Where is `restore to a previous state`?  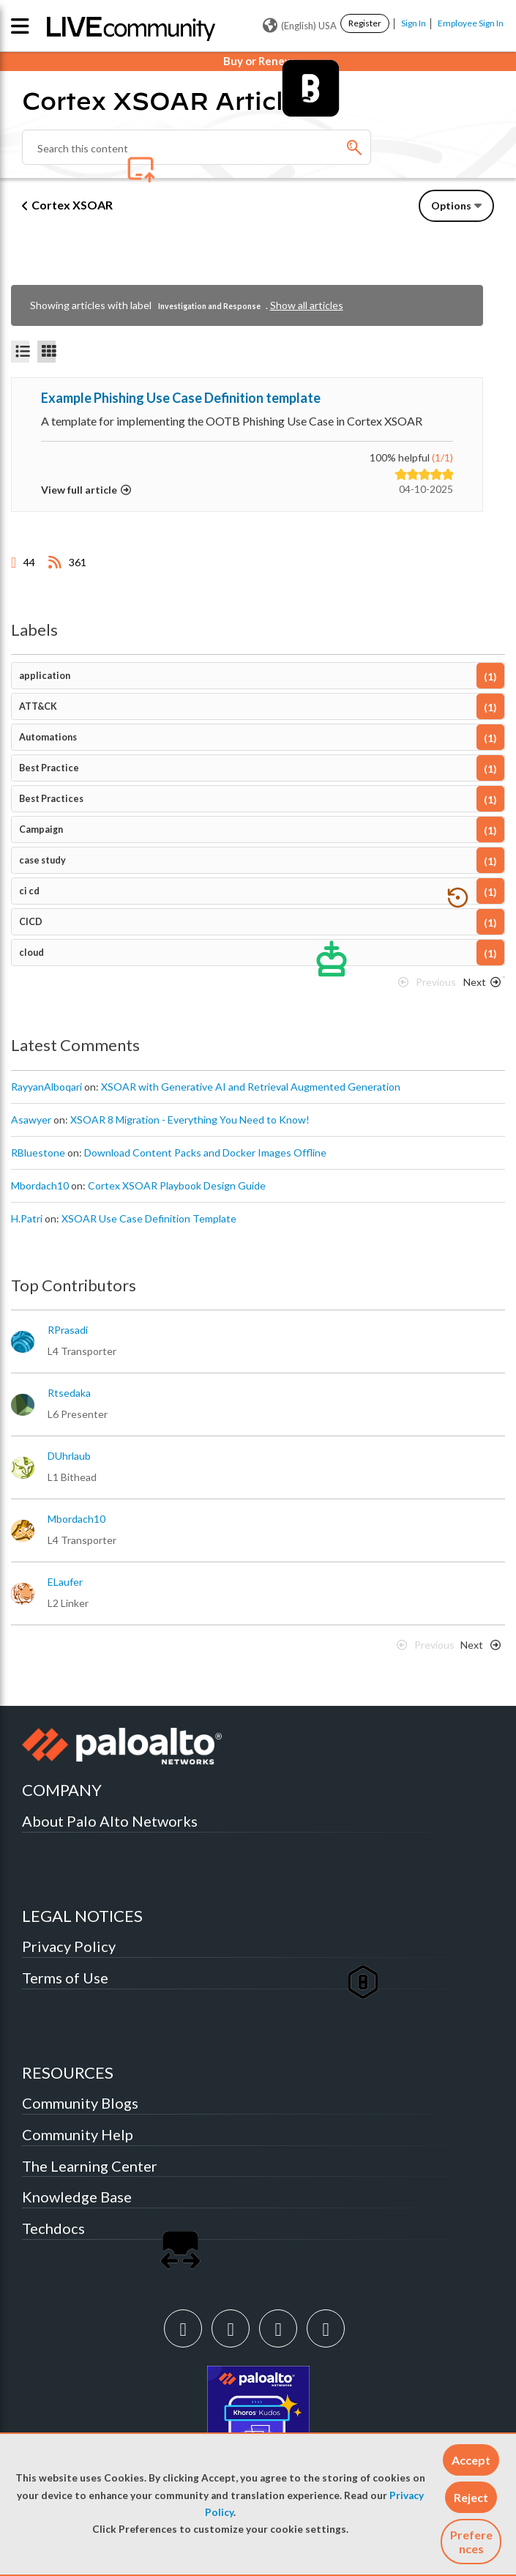
restore to a previous state is located at coordinates (457, 897).